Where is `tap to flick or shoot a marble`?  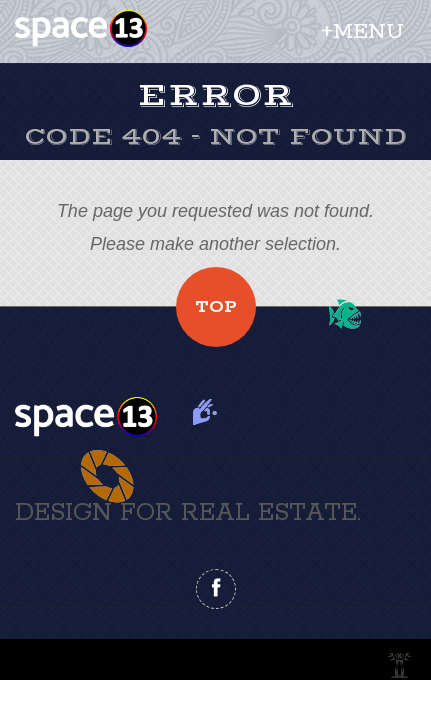 tap to flick or shoot a marble is located at coordinates (208, 411).